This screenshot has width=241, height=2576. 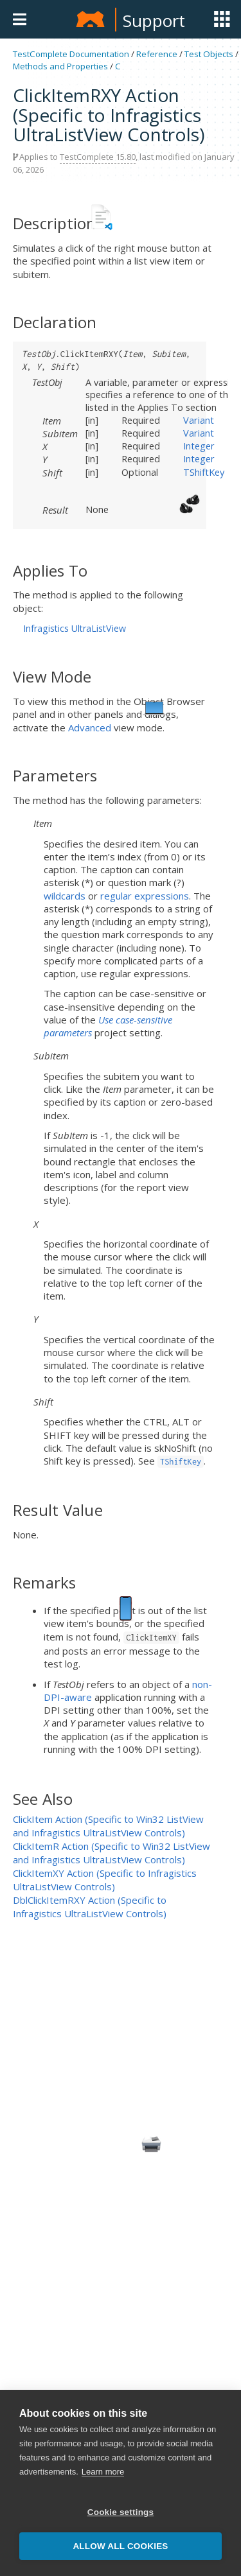 What do you see at coordinates (151, 2144) in the screenshot?
I see `browse network printers via SMB protocol` at bounding box center [151, 2144].